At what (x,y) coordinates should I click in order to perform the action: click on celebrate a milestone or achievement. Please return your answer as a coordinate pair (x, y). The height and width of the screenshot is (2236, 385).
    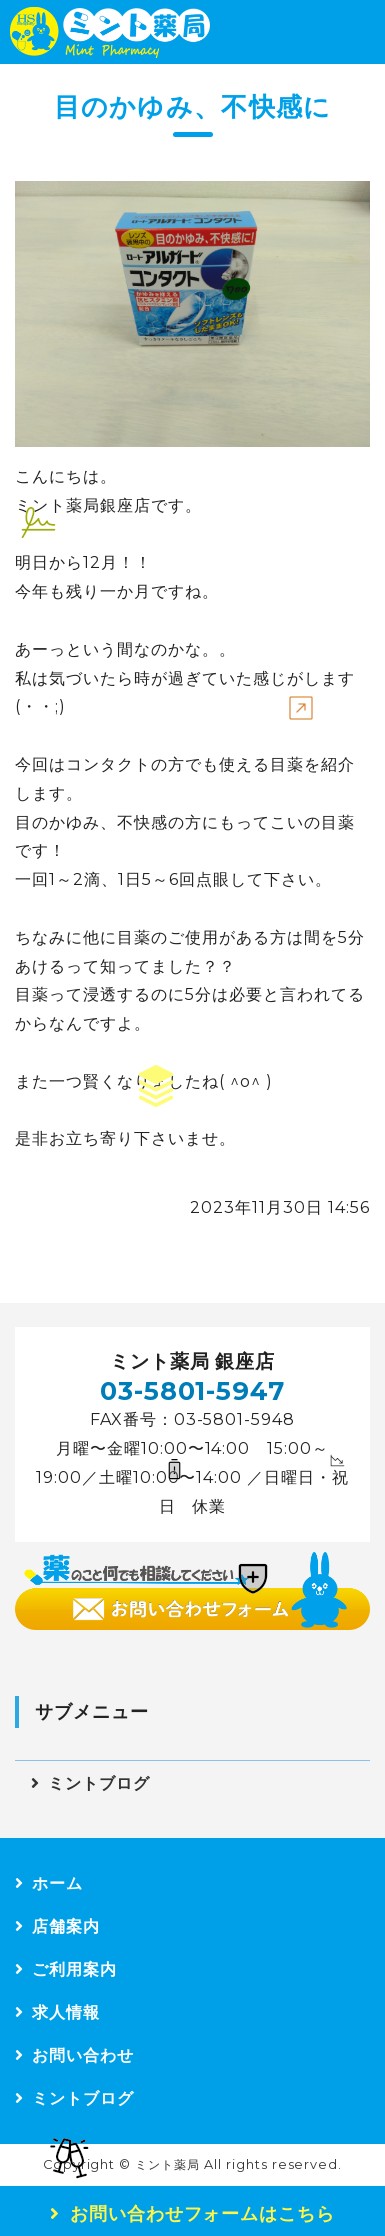
    Looking at the image, I should click on (70, 2158).